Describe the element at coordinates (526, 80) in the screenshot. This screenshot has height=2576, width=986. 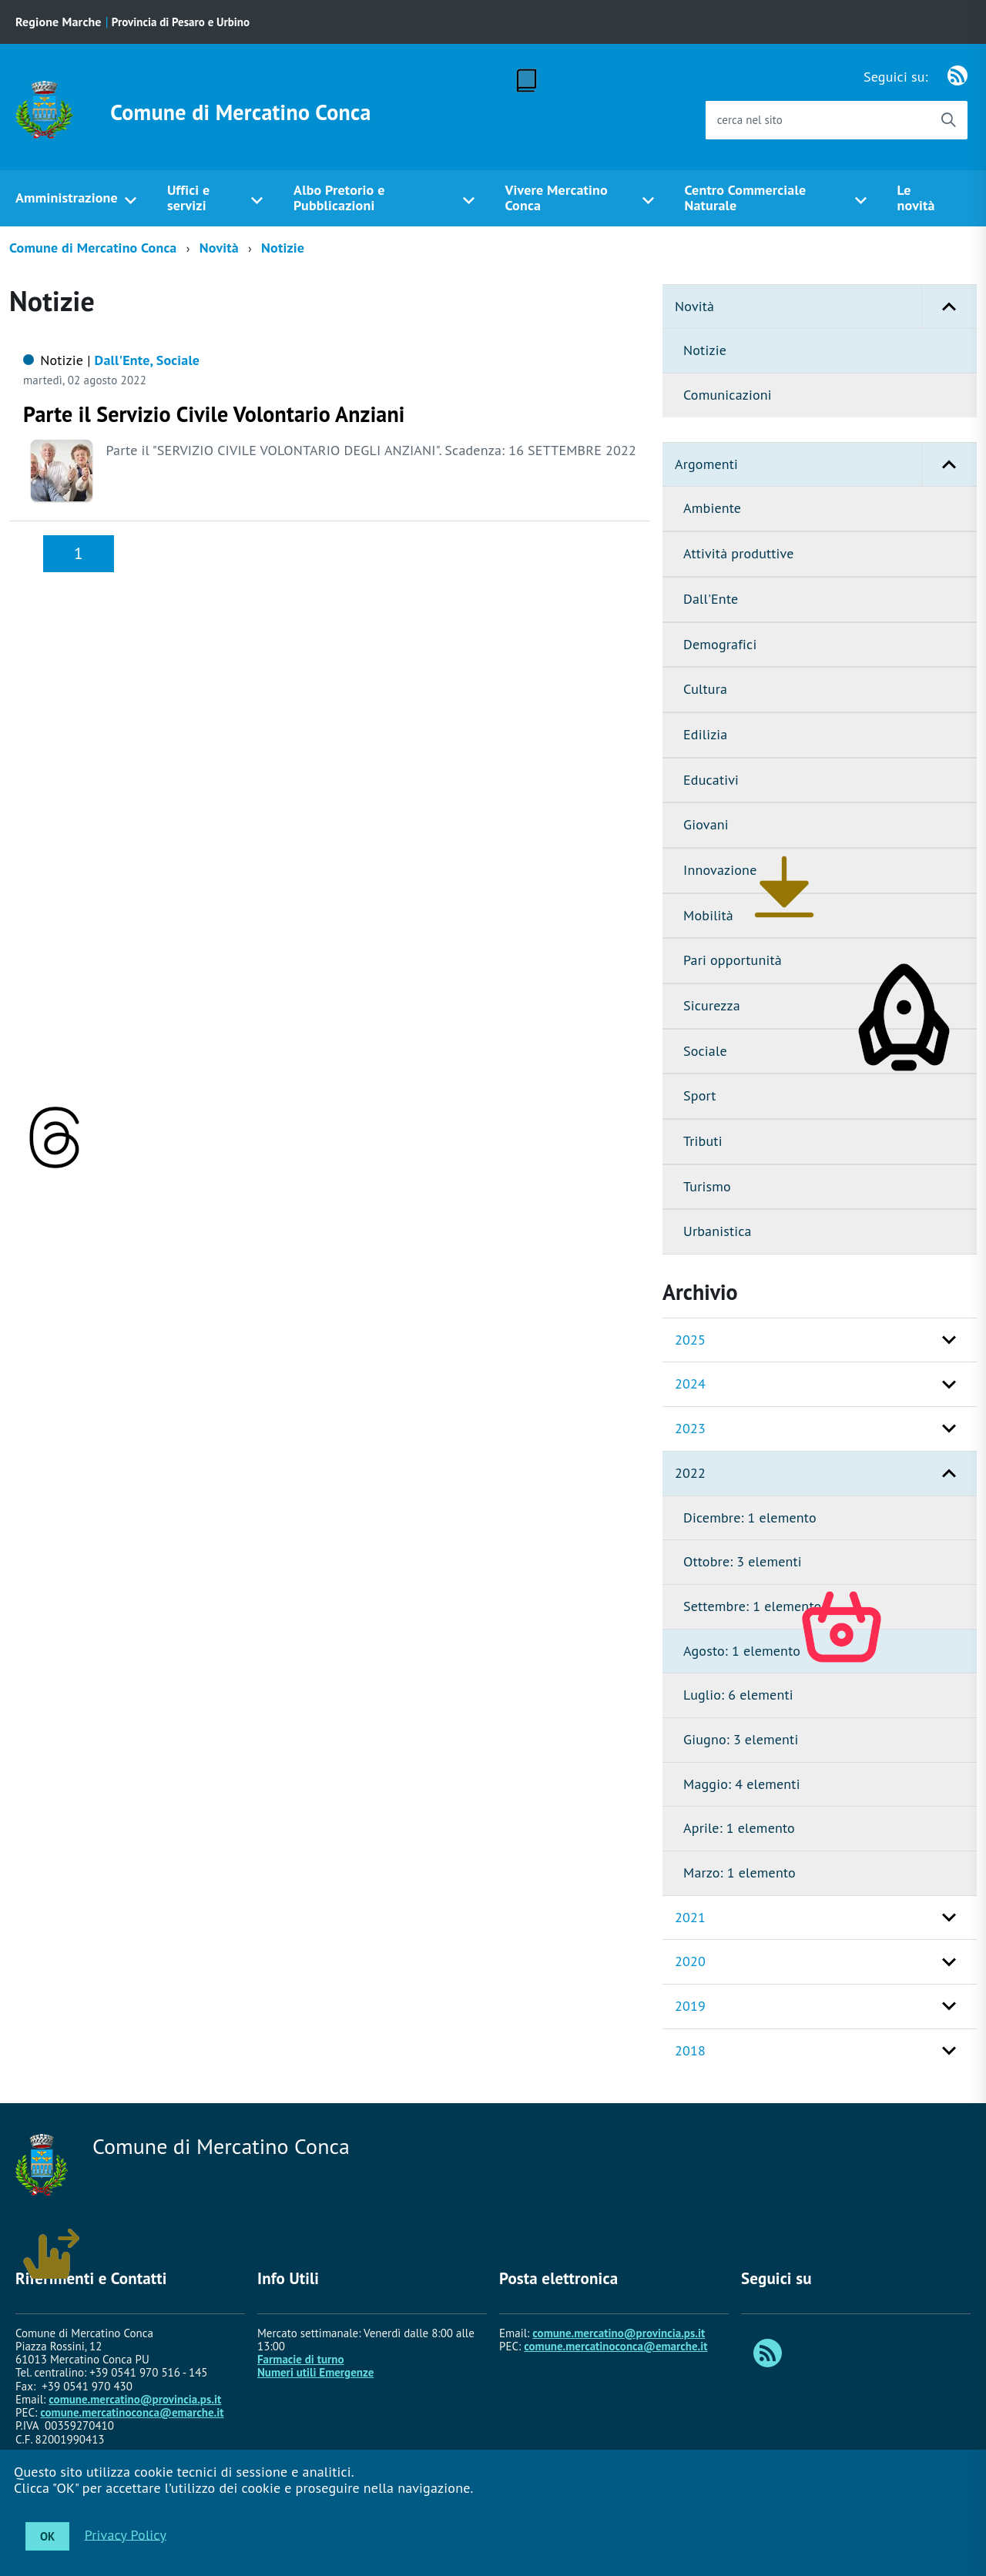
I see `open a book or reading view` at that location.